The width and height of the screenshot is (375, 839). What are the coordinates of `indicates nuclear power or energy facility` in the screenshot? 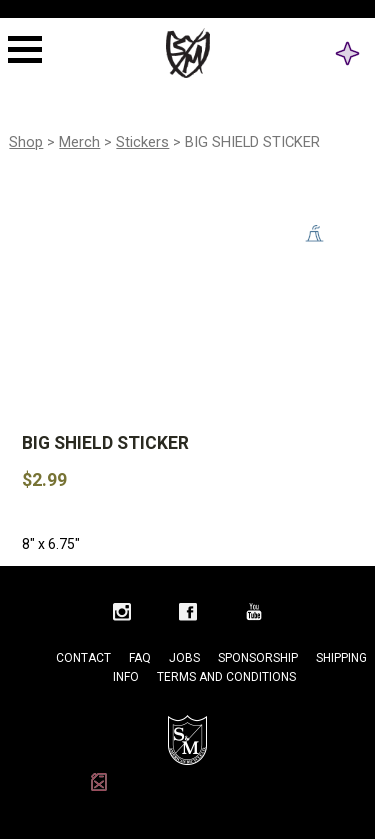 It's located at (314, 234).